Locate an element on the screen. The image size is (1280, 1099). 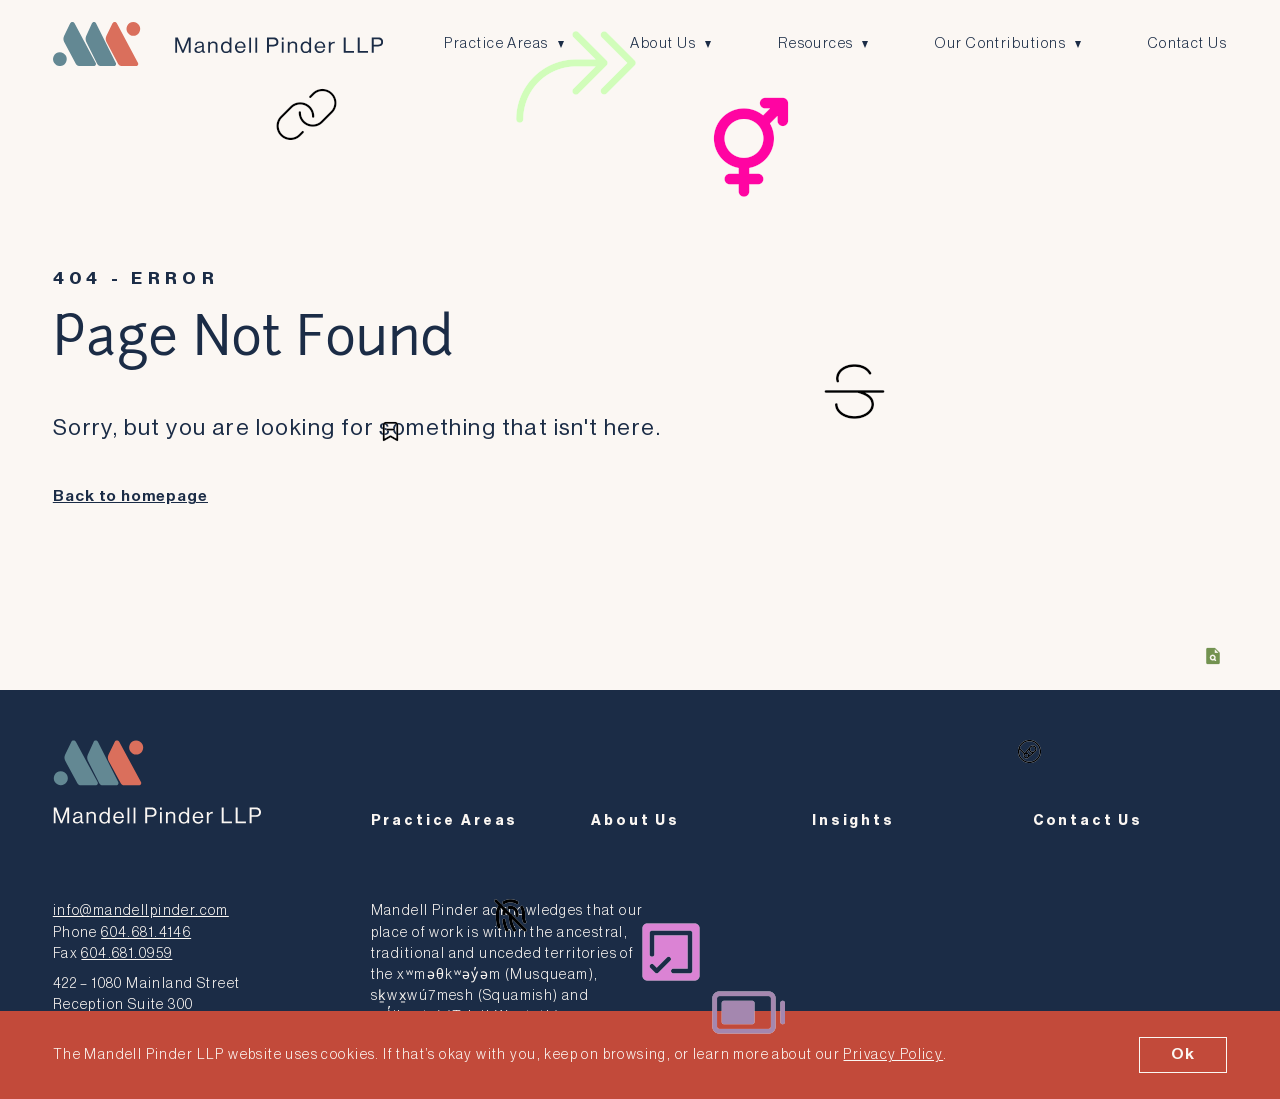
disable fingerprint authentication is located at coordinates (510, 915).